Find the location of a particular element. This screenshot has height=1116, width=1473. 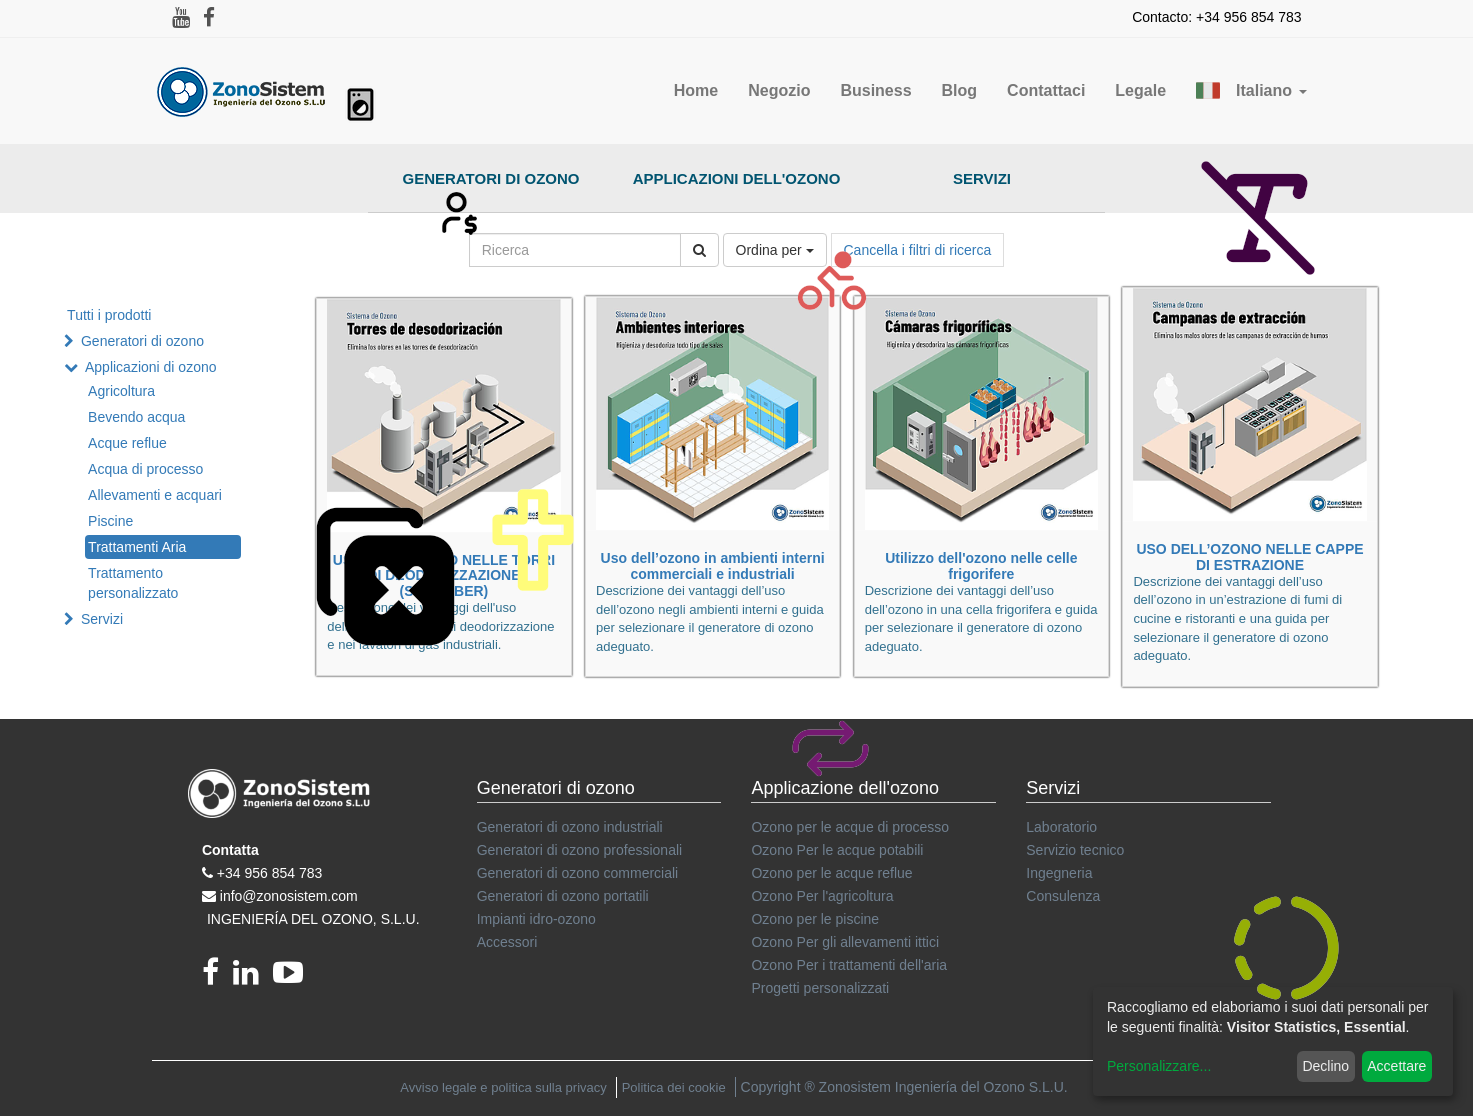

find nearby laundromat or laundry services is located at coordinates (360, 104).